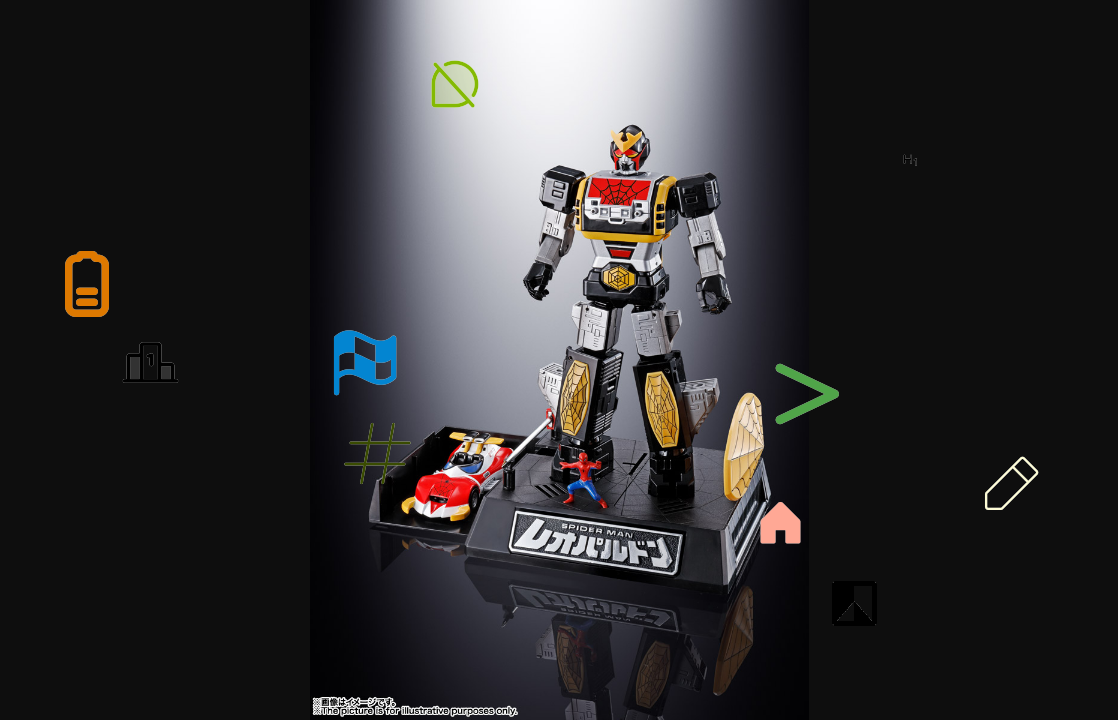 This screenshot has width=1118, height=720. I want to click on view or browse hashtags, so click(377, 453).